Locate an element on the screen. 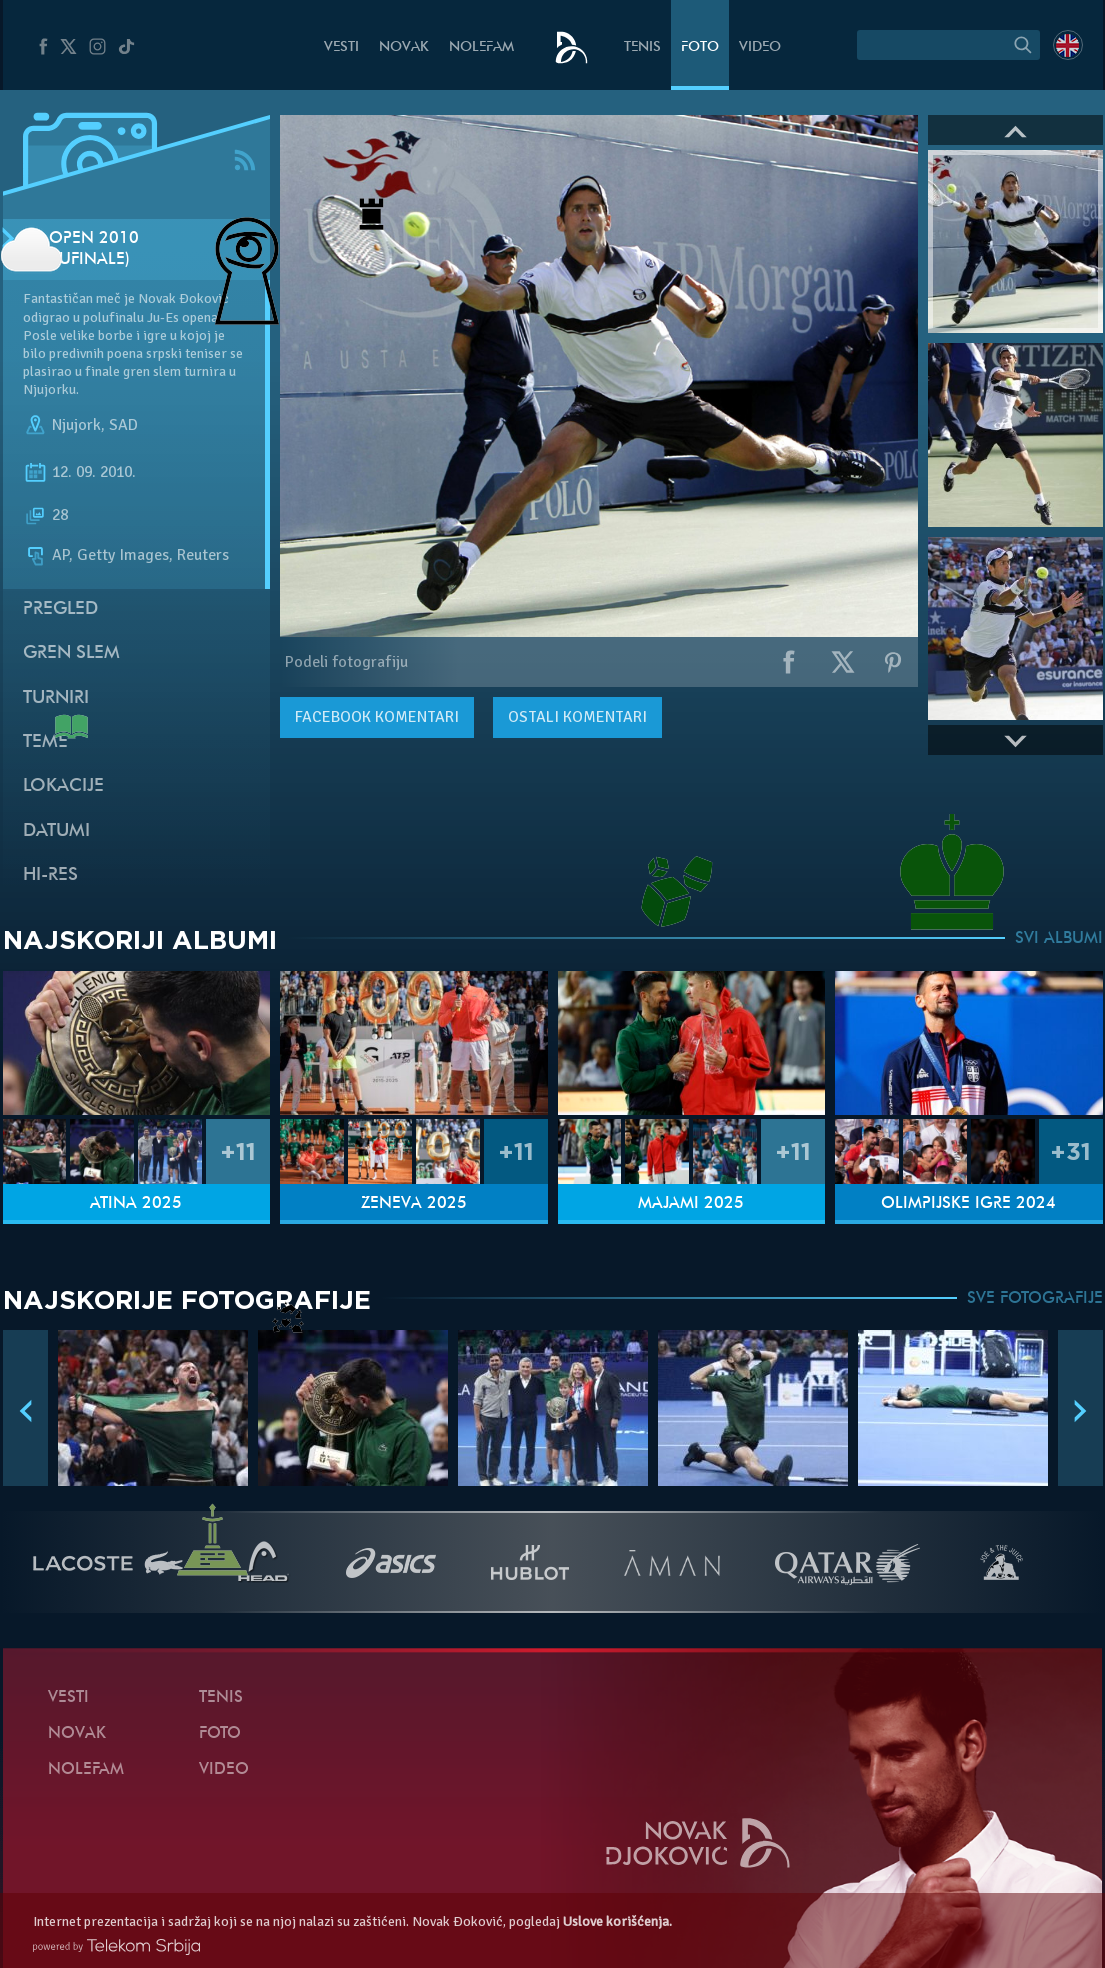  access the altar or shrine menu is located at coordinates (212, 1539).